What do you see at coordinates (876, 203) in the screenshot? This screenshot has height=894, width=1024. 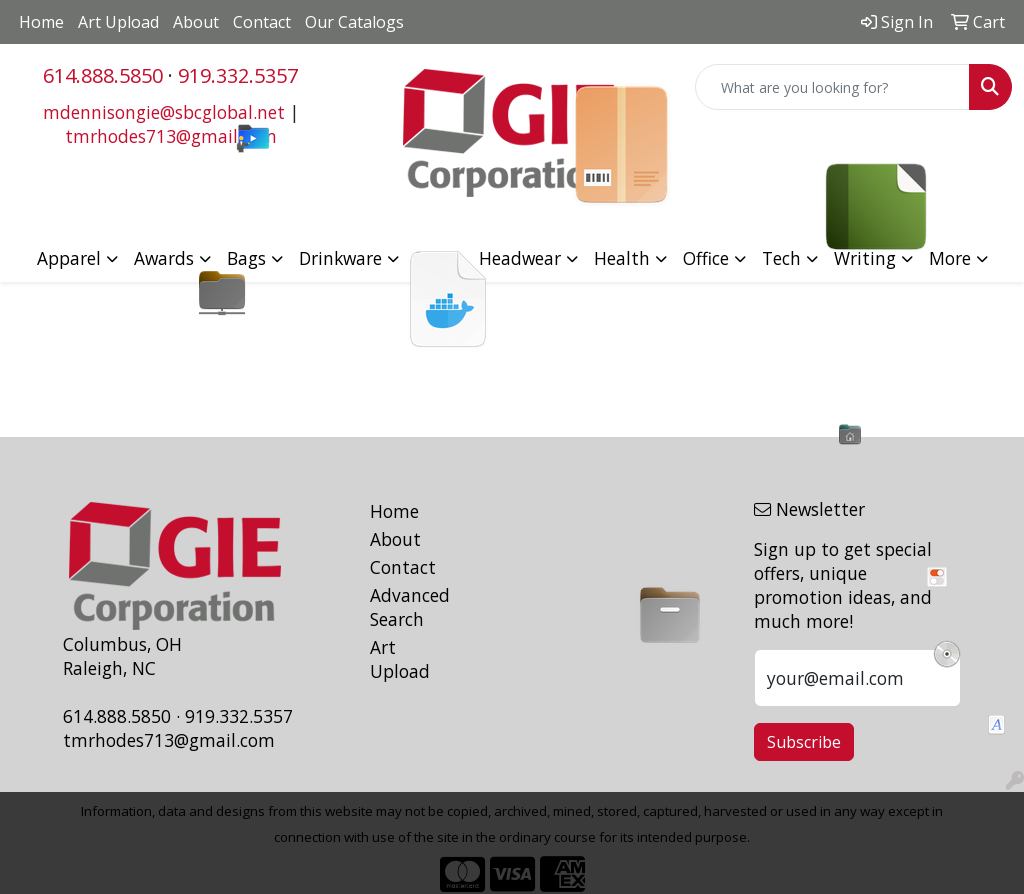 I see `change desktop wallpaper settings` at bounding box center [876, 203].